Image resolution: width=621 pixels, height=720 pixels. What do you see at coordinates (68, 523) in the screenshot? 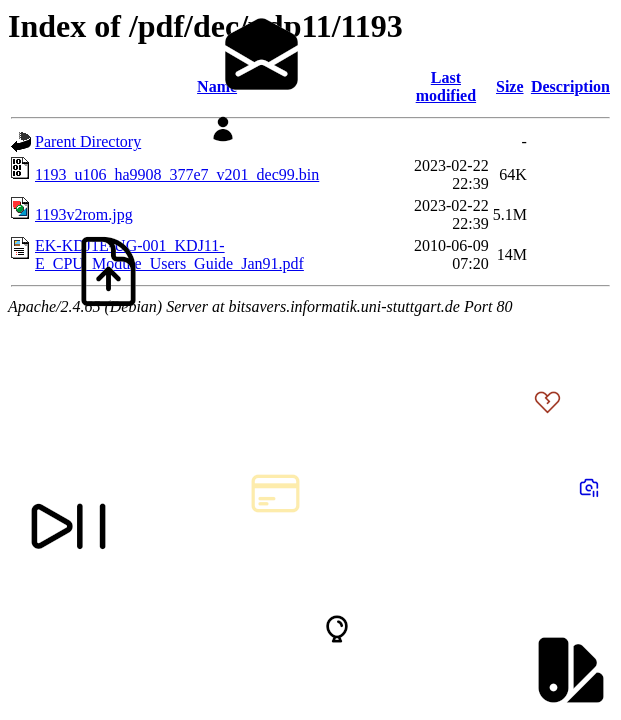
I see `toggle between play and pause for media playback` at bounding box center [68, 523].